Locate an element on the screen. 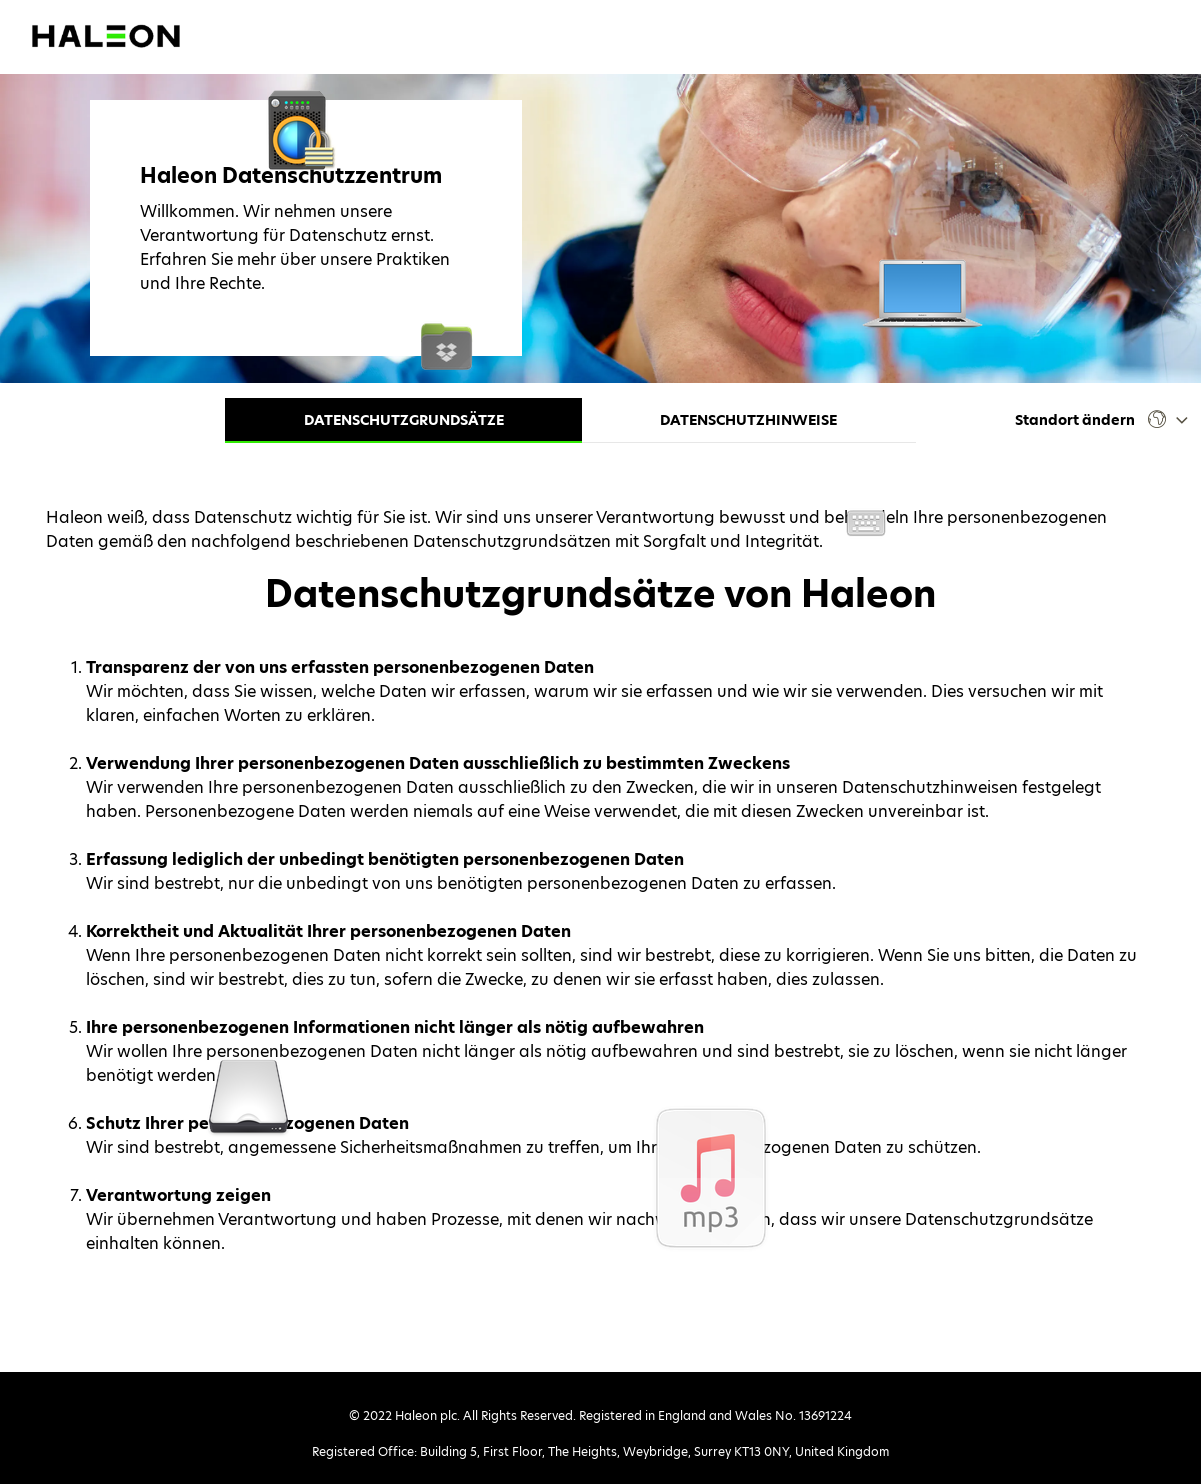 The image size is (1201, 1484). an mp3 audio file is located at coordinates (711, 1178).